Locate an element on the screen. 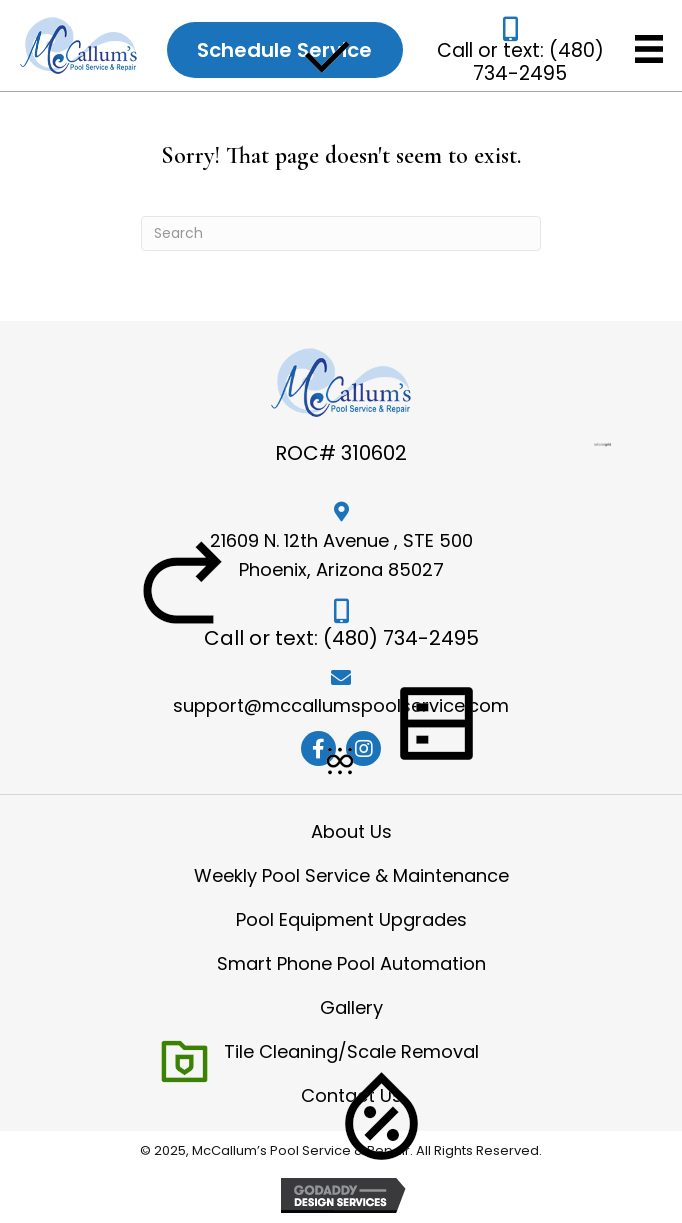  view current humidity level is located at coordinates (381, 1119).